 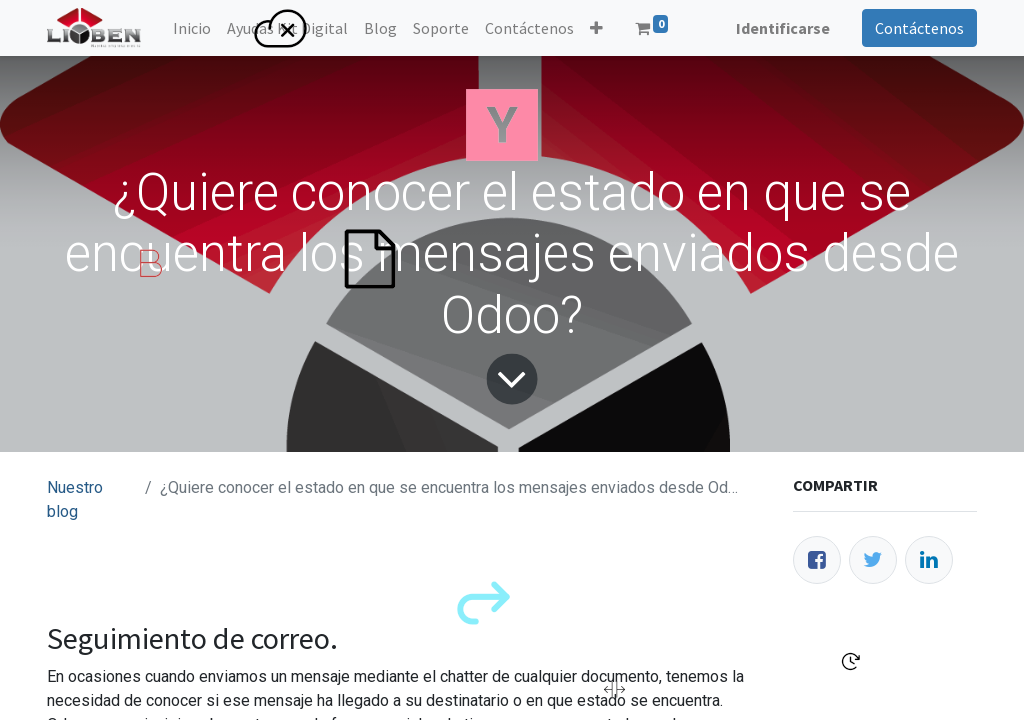 What do you see at coordinates (850, 661) in the screenshot?
I see `restore to a previous version` at bounding box center [850, 661].